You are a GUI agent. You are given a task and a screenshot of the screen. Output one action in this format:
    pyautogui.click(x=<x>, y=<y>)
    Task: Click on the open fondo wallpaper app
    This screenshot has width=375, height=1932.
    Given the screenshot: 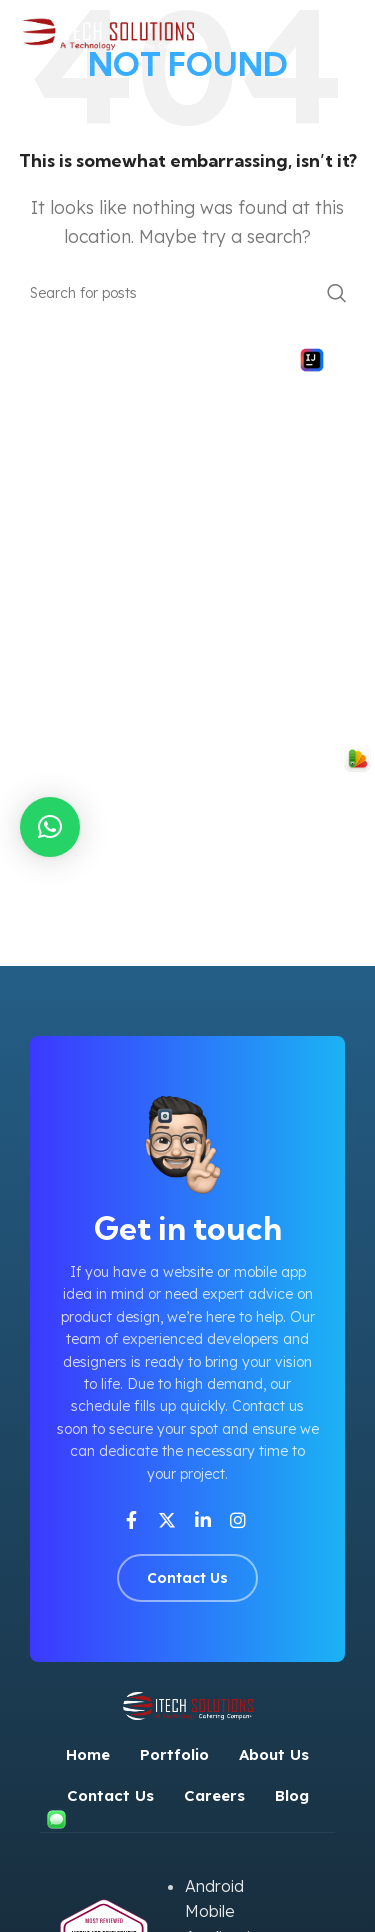 What is the action you would take?
    pyautogui.click(x=165, y=1116)
    